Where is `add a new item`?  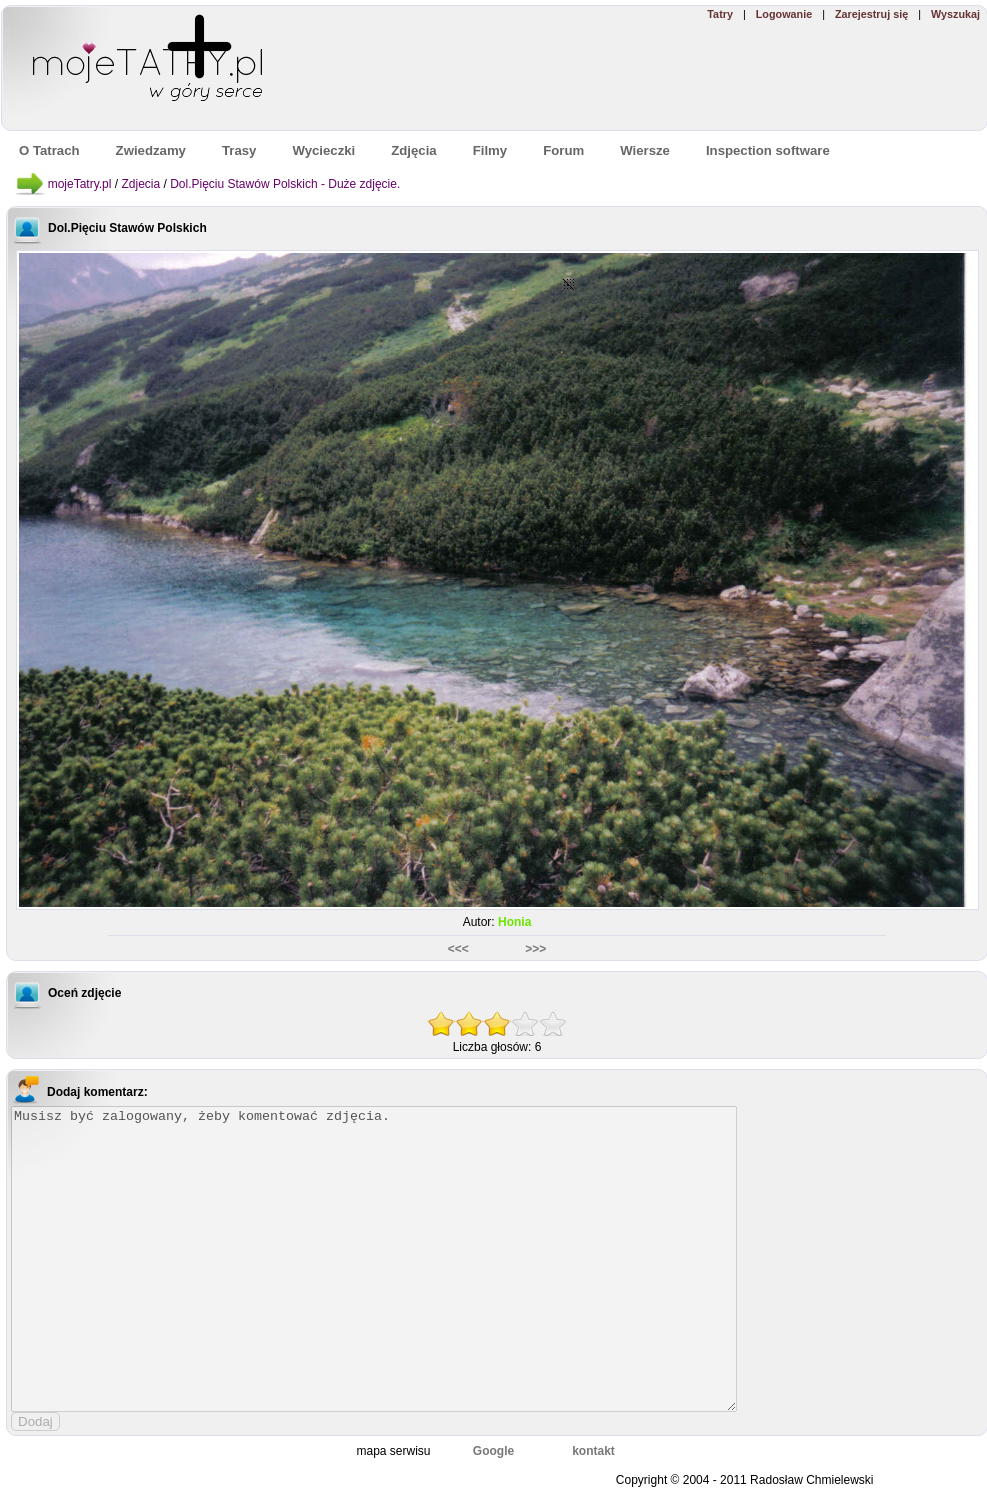
add a new item is located at coordinates (199, 46).